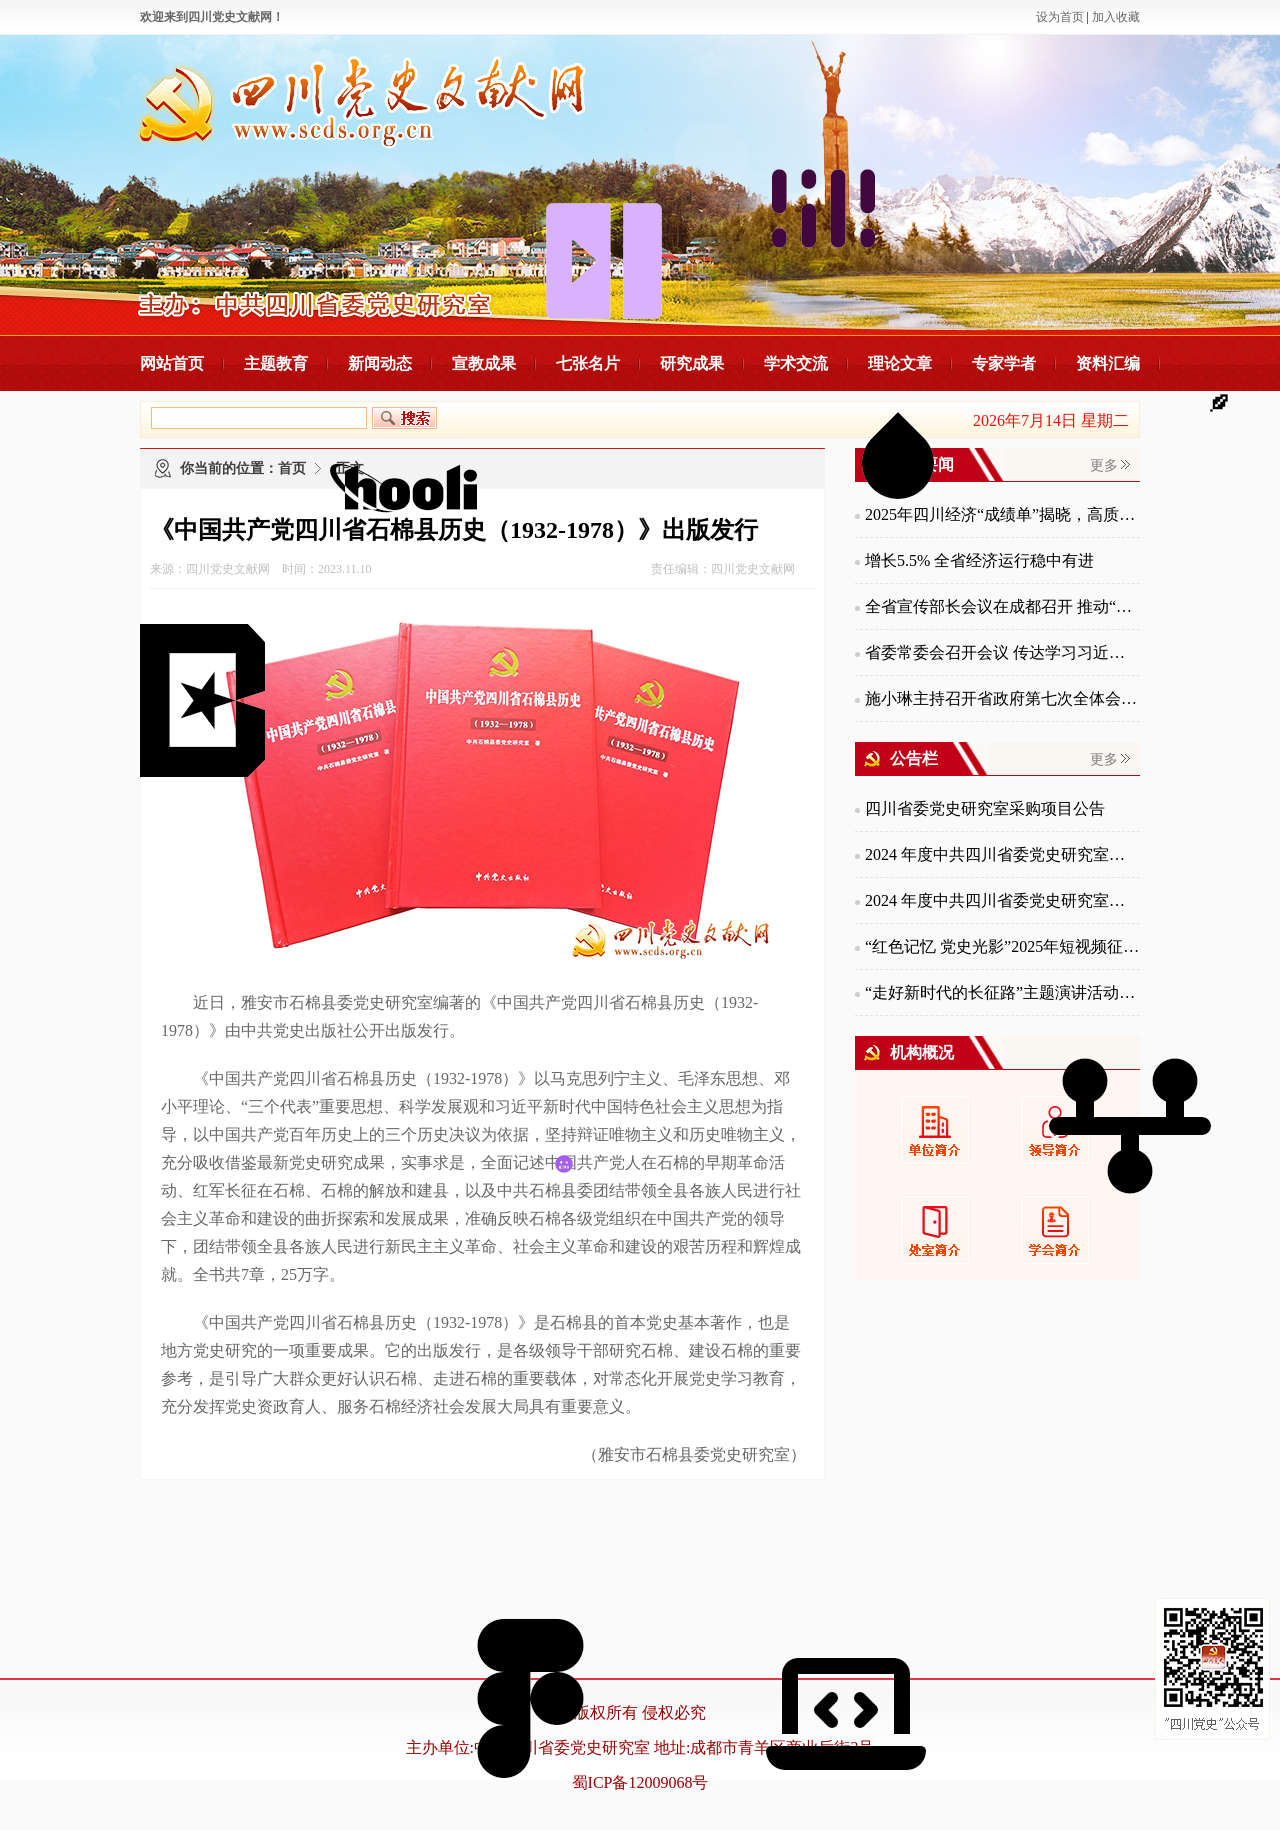 This screenshot has width=1280, height=1830. I want to click on hooli company logo, so click(403, 487).